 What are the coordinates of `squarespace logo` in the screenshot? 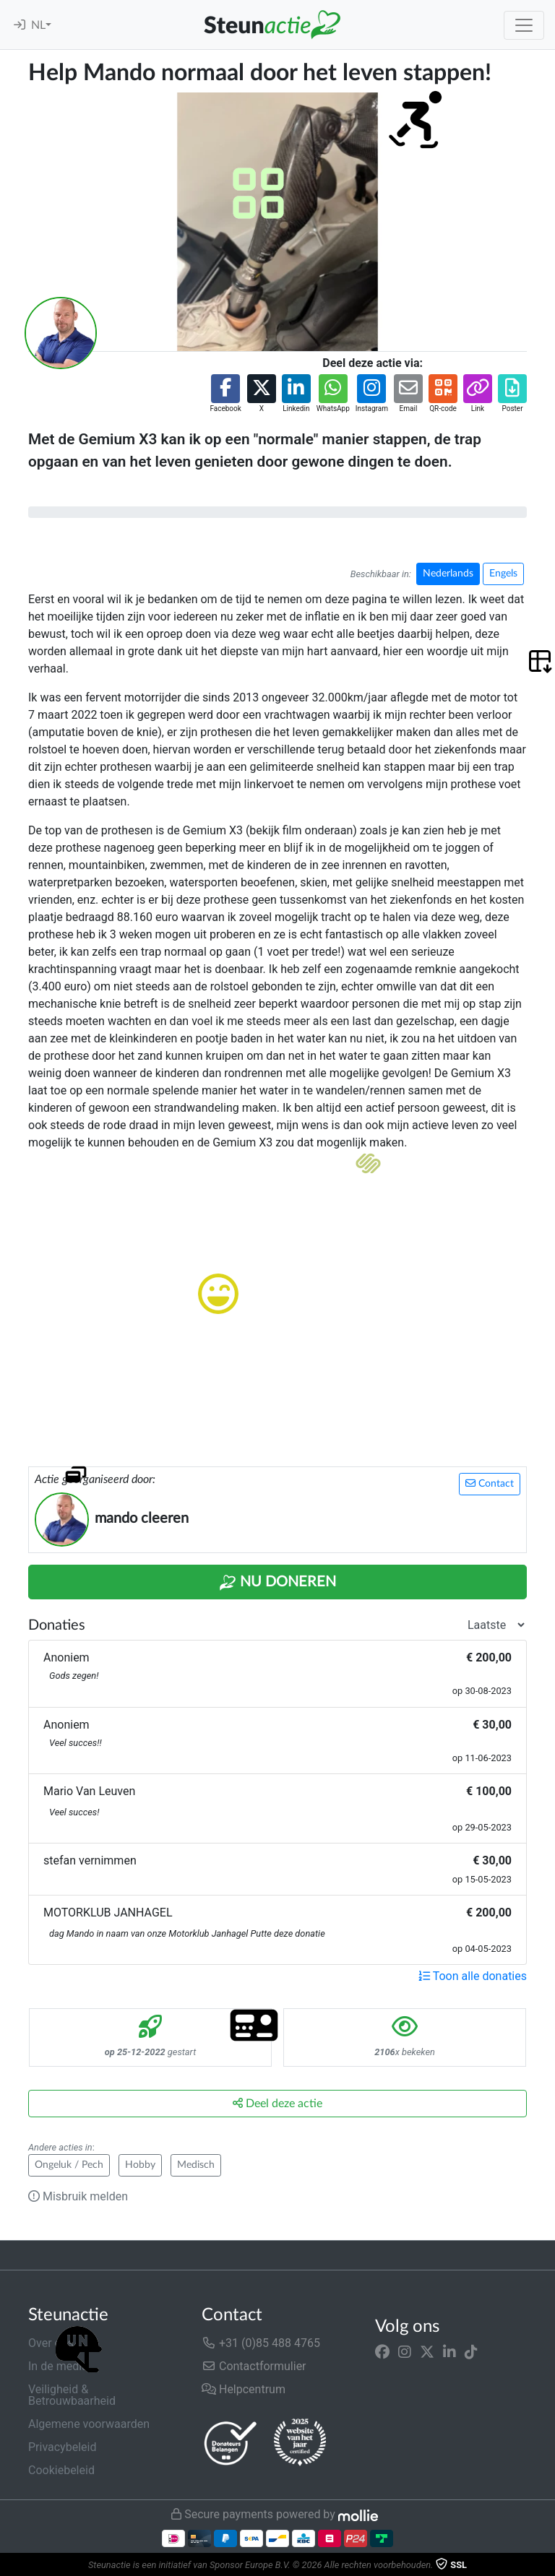 It's located at (368, 1163).